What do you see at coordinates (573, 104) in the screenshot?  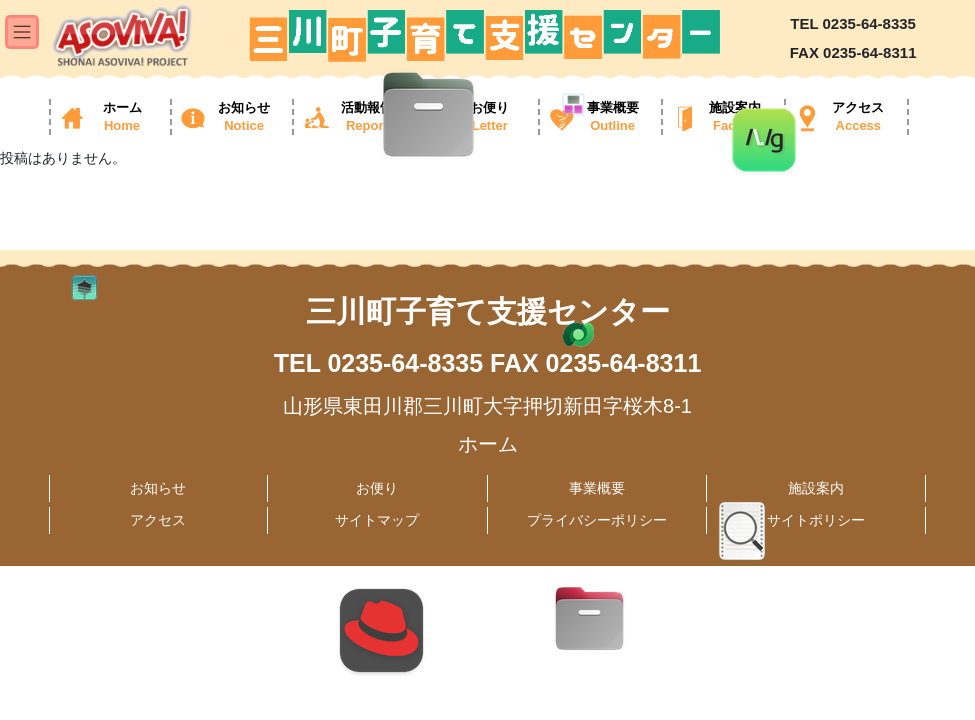 I see `select all items in the current view` at bounding box center [573, 104].